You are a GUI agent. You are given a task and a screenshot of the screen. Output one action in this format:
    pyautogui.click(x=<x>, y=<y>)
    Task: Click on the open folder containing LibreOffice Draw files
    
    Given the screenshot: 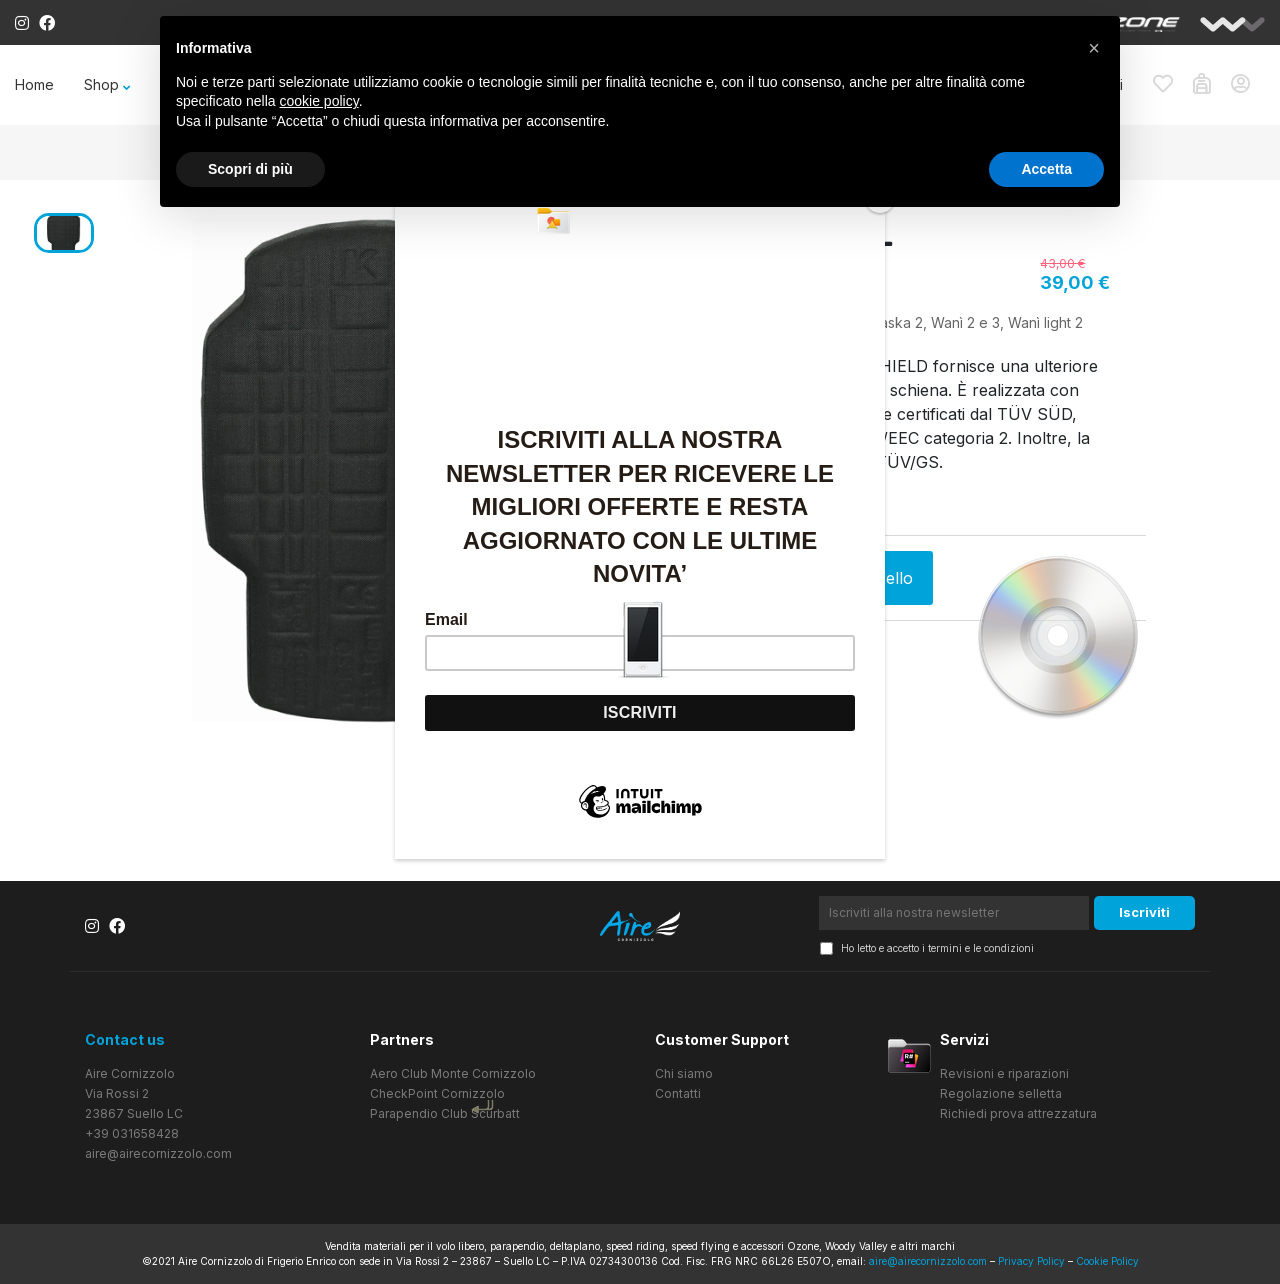 What is the action you would take?
    pyautogui.click(x=553, y=221)
    